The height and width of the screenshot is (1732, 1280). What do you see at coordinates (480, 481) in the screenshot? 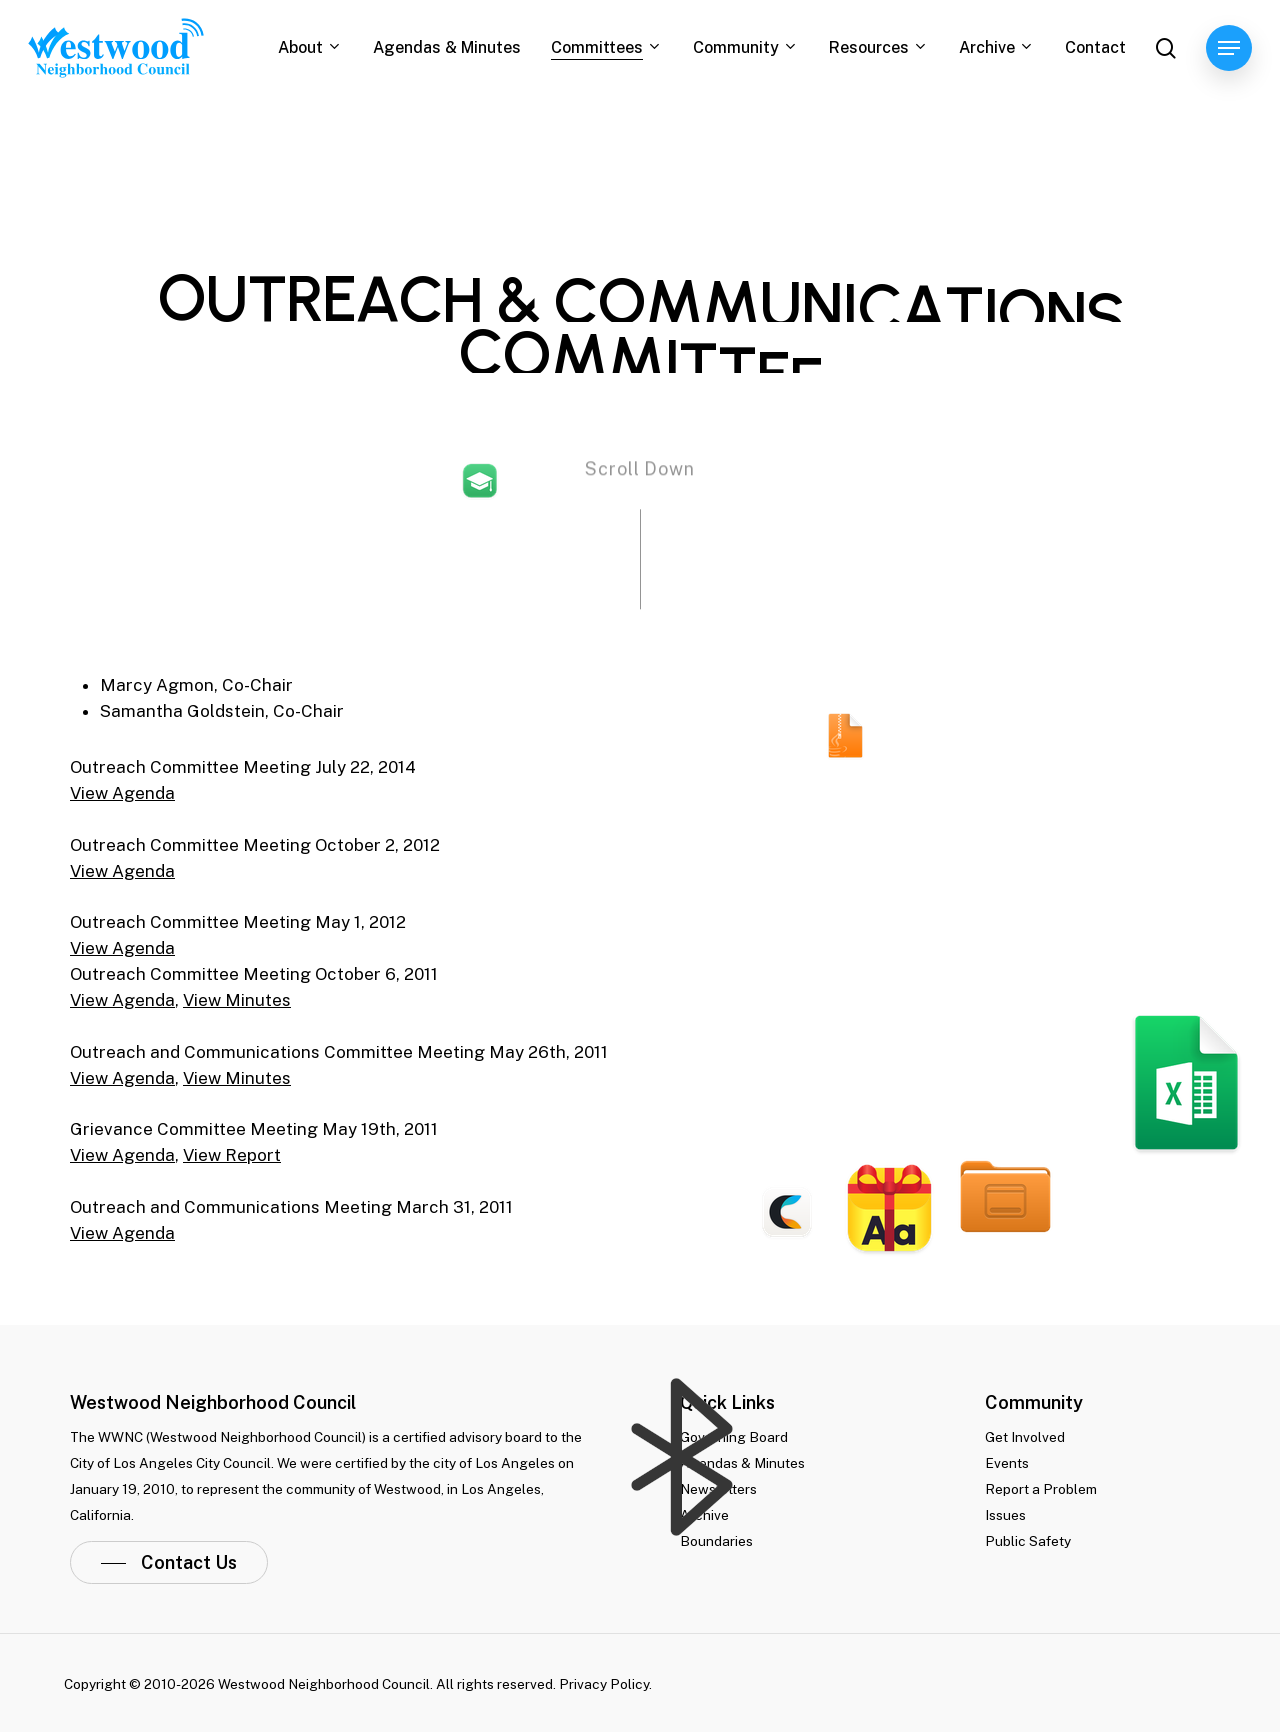
I see `access education app settings` at bounding box center [480, 481].